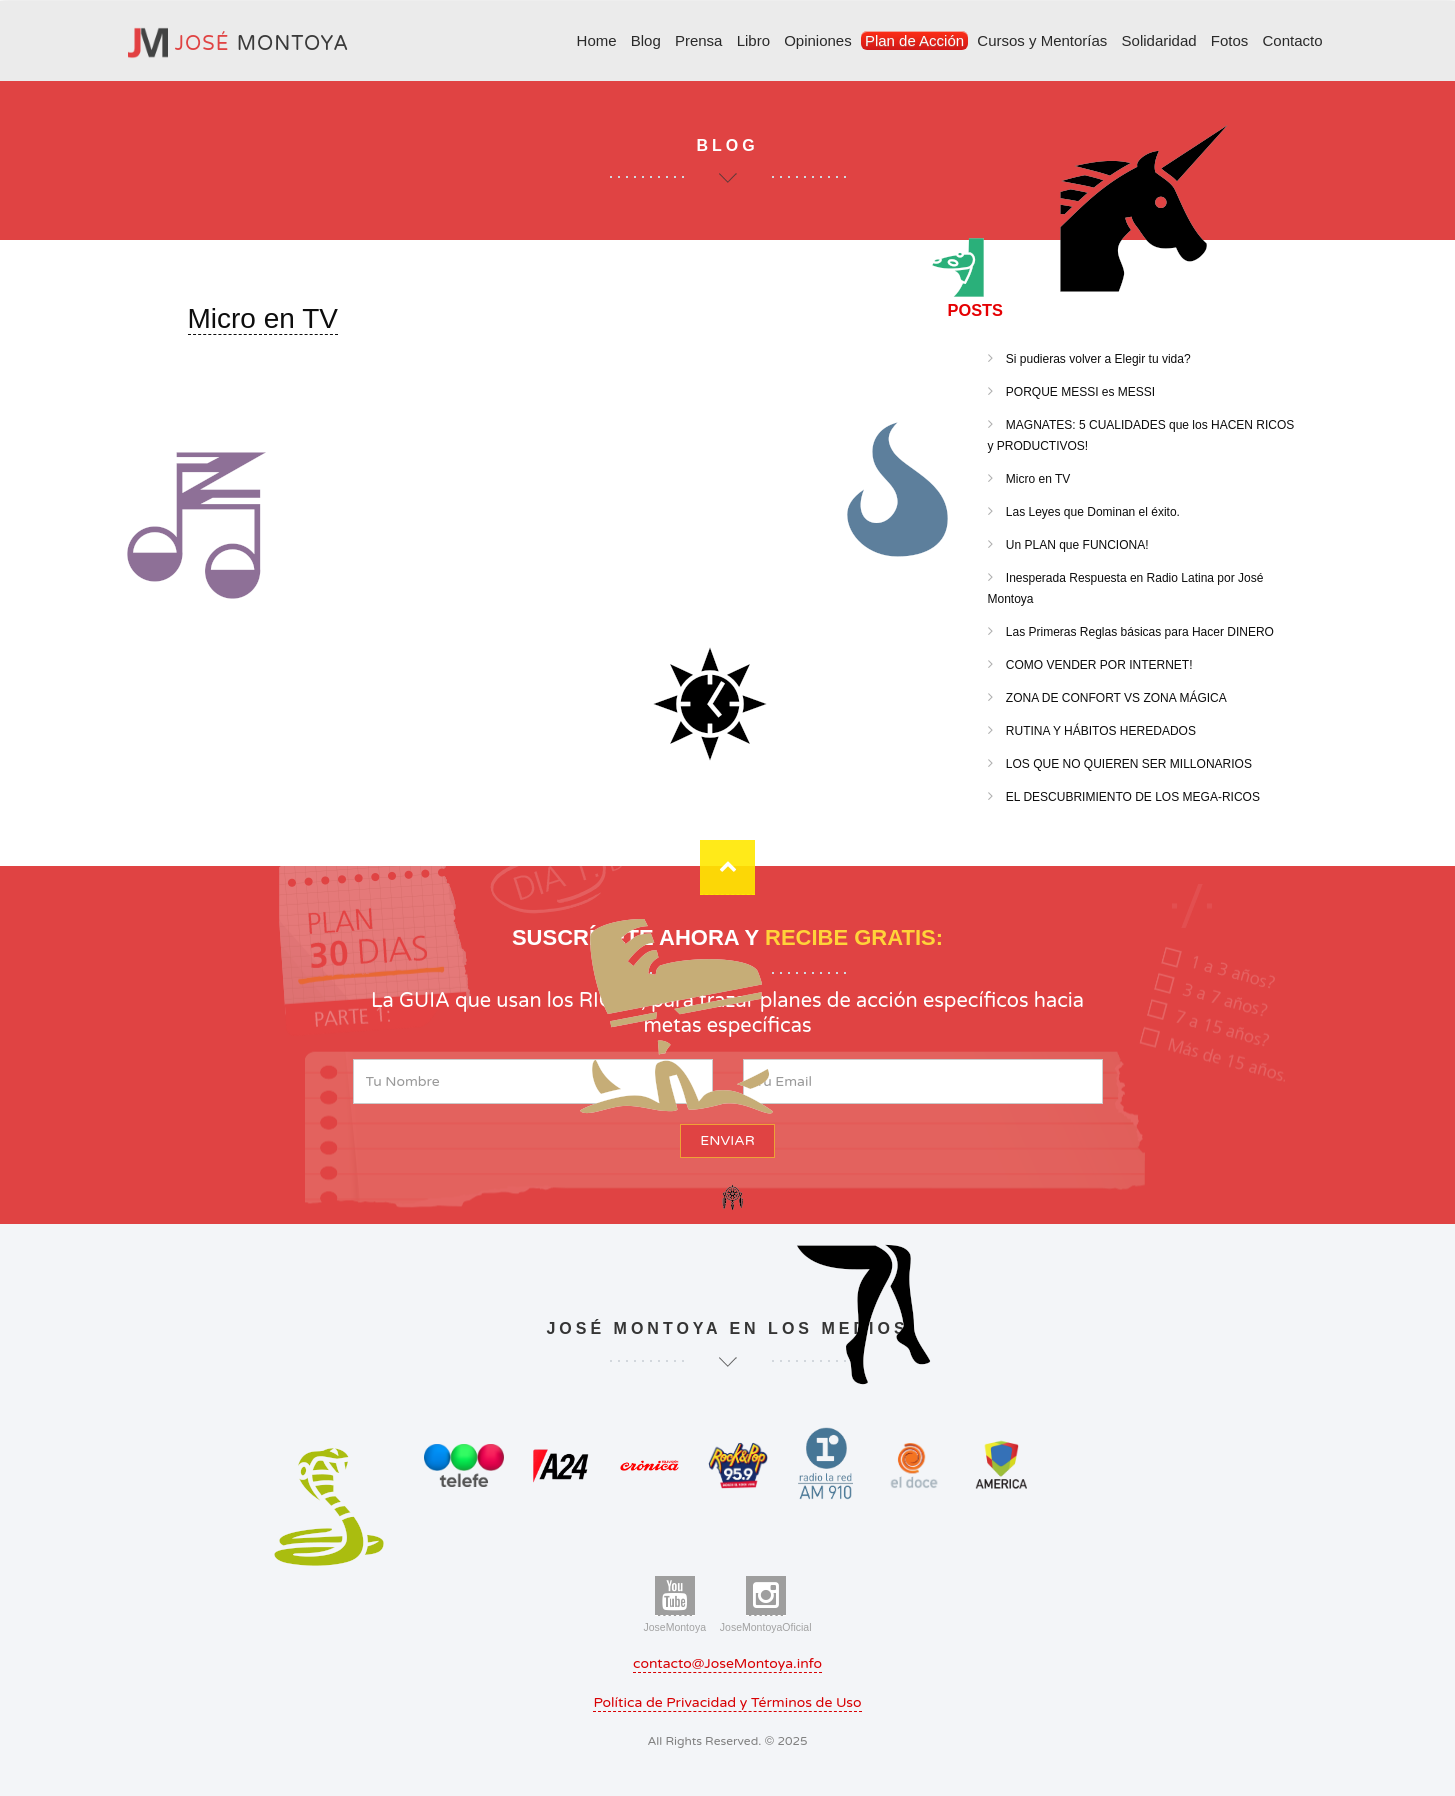  What do you see at coordinates (732, 1197) in the screenshot?
I see `access dream journal or sleep tracking features` at bounding box center [732, 1197].